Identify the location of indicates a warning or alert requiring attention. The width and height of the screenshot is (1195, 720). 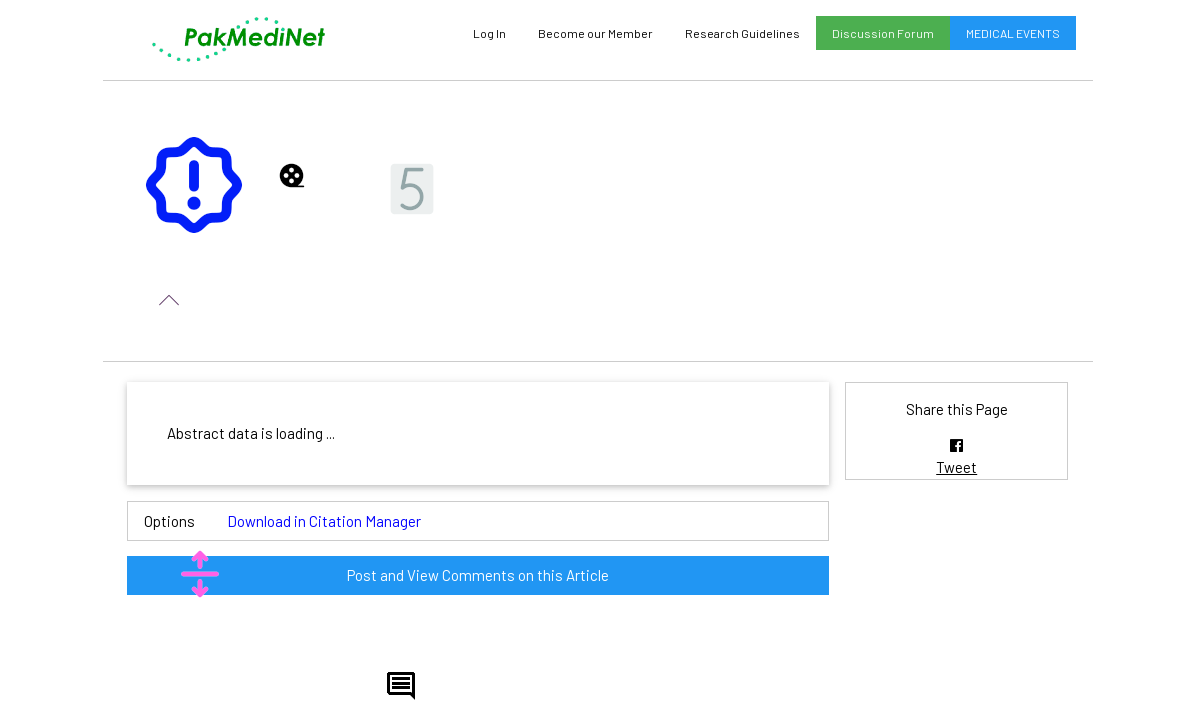
(194, 185).